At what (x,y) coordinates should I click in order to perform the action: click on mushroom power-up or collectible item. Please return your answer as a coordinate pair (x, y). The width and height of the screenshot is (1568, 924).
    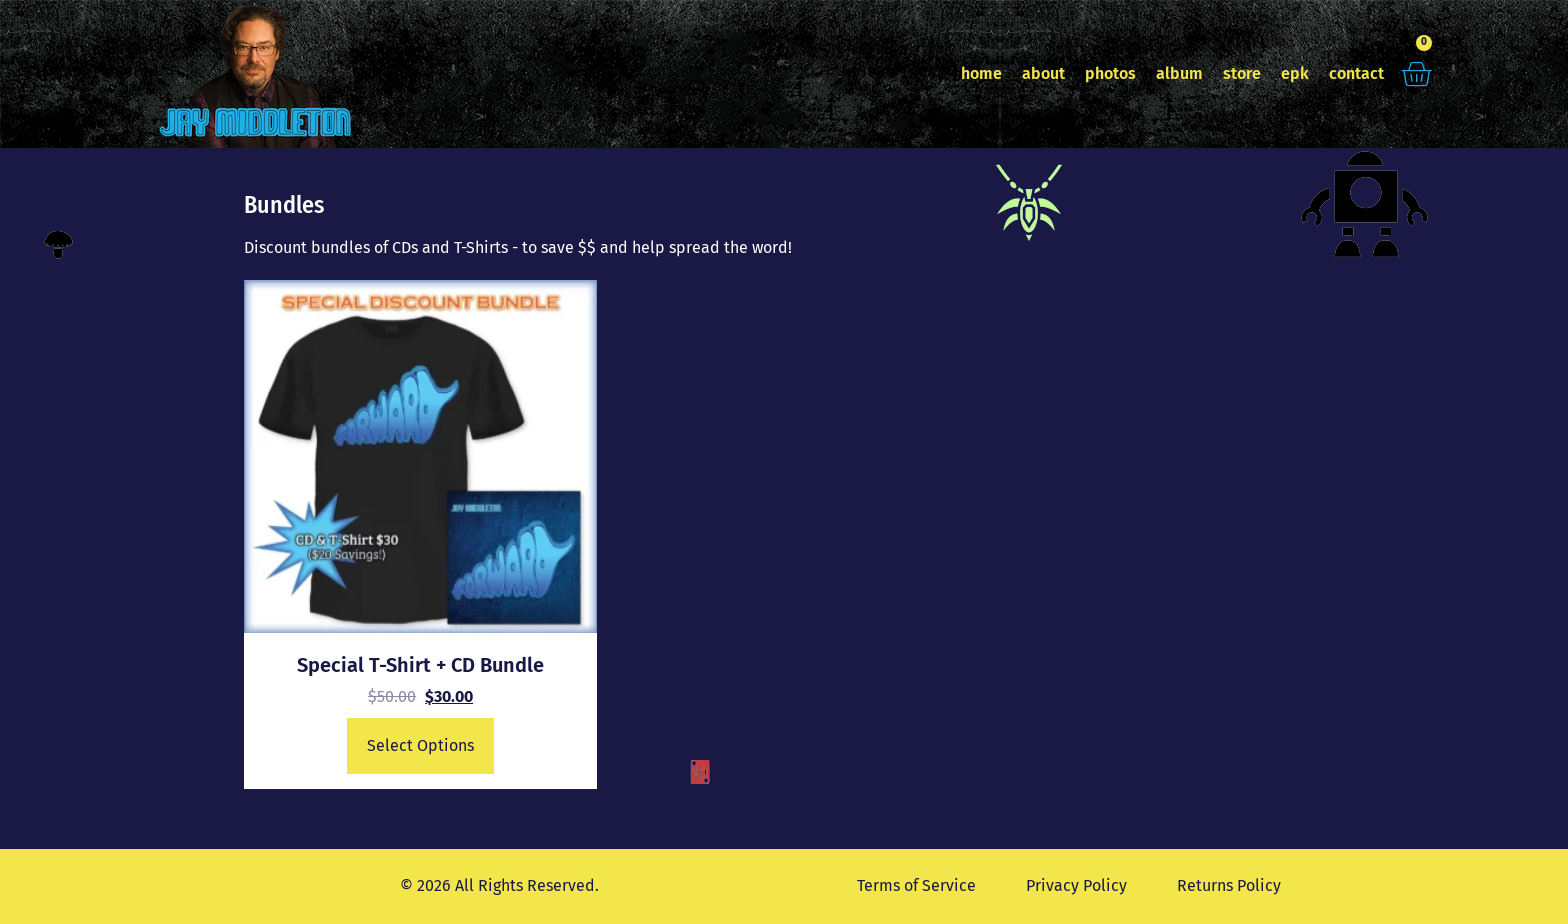
    Looking at the image, I should click on (58, 244).